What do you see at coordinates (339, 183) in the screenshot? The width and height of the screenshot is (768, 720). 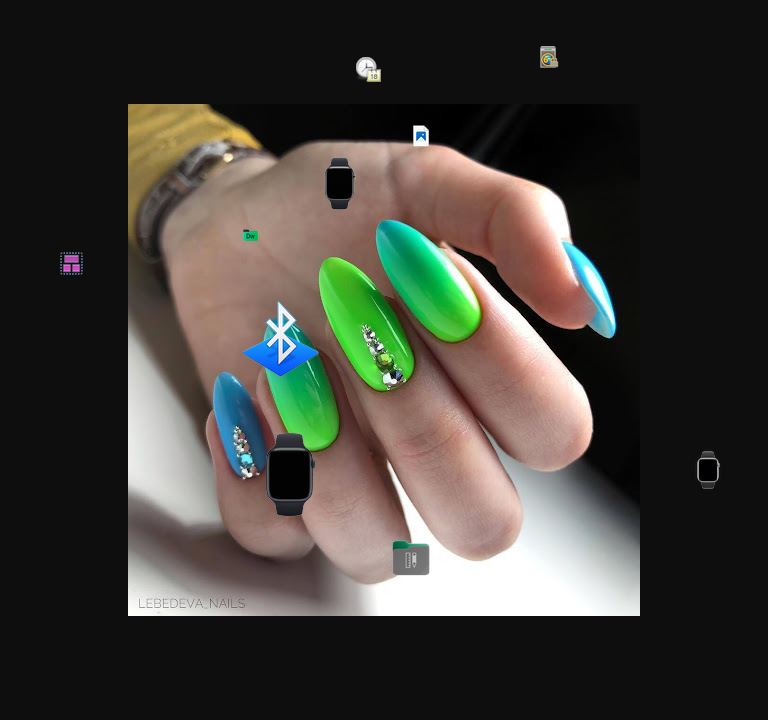 I see `apple watch series 8 device icon` at bounding box center [339, 183].